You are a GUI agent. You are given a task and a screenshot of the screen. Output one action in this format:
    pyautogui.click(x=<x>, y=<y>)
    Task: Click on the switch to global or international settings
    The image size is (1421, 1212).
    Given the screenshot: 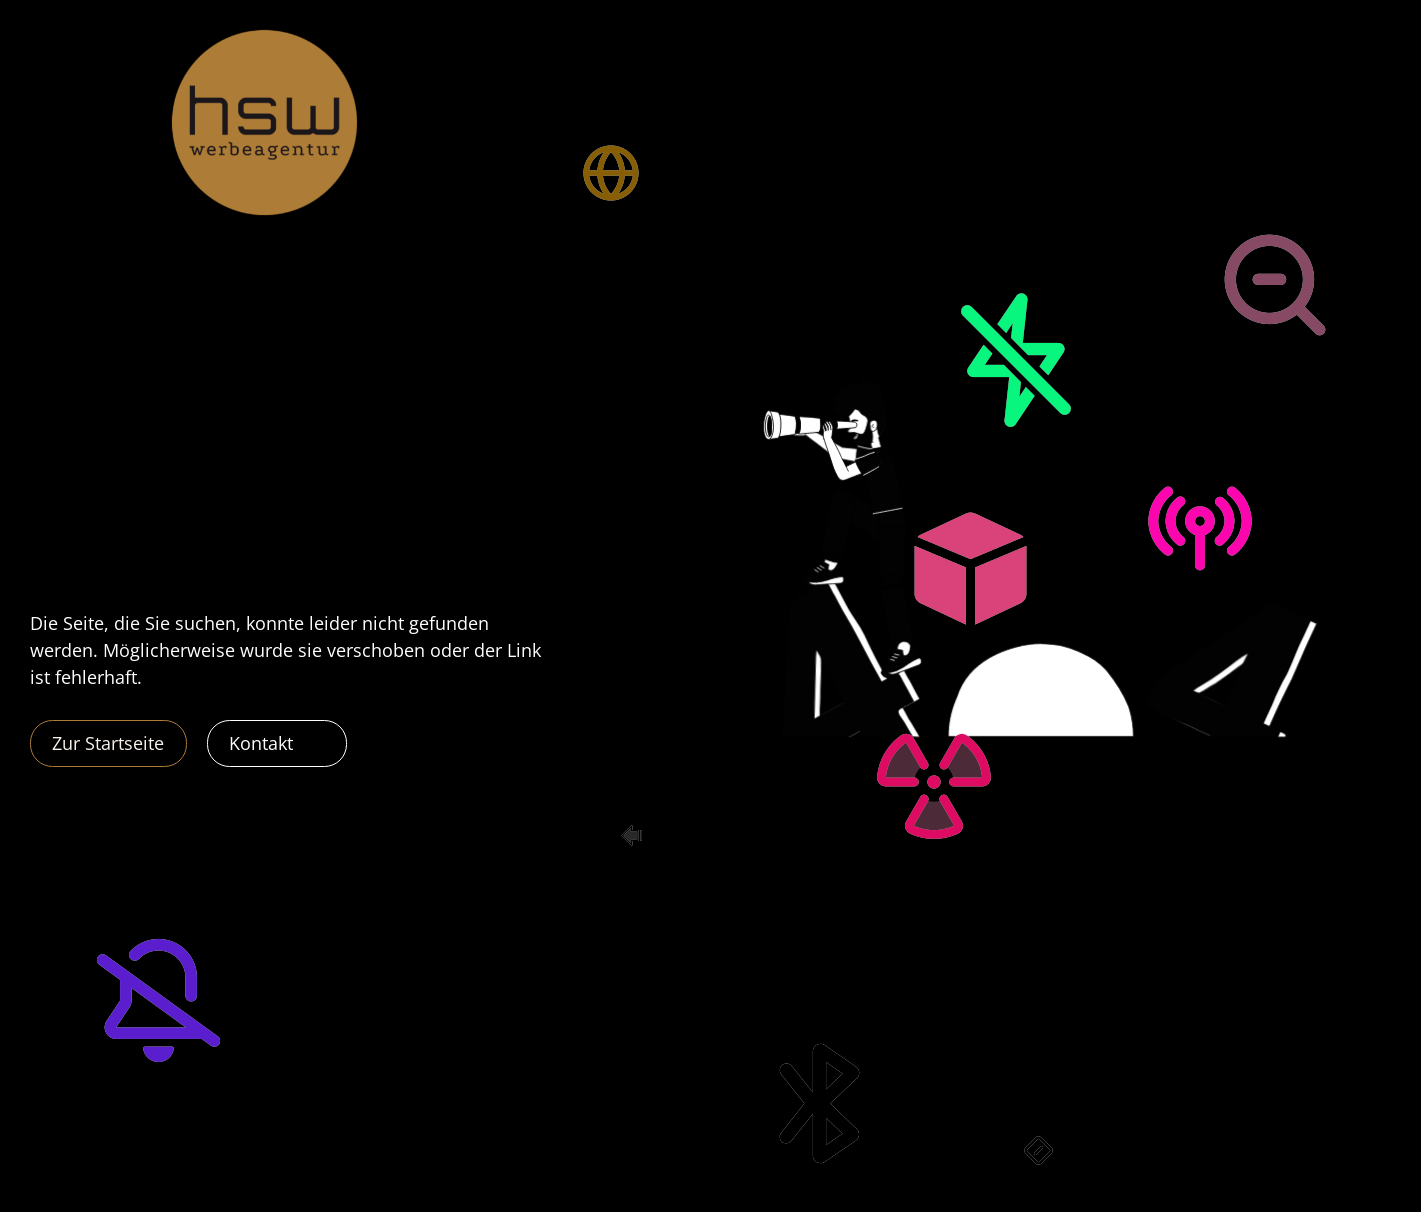 What is the action you would take?
    pyautogui.click(x=611, y=173)
    